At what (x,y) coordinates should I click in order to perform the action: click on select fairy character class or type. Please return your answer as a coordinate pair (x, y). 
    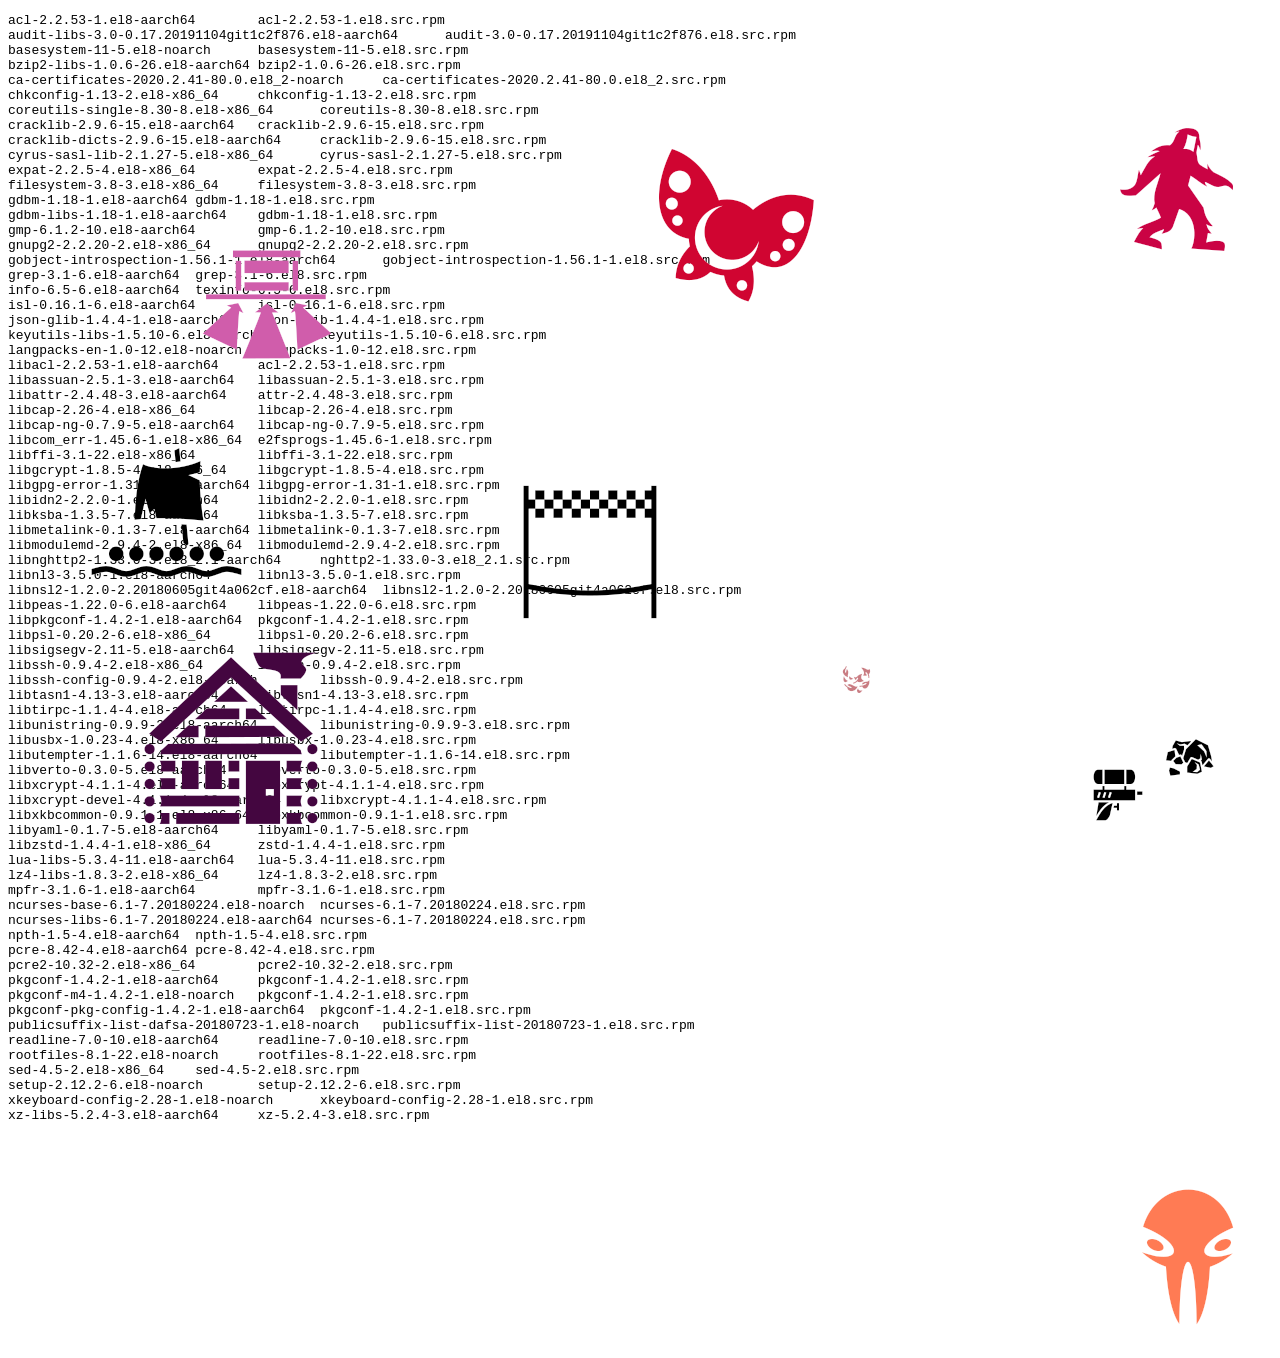
    Looking at the image, I should click on (736, 224).